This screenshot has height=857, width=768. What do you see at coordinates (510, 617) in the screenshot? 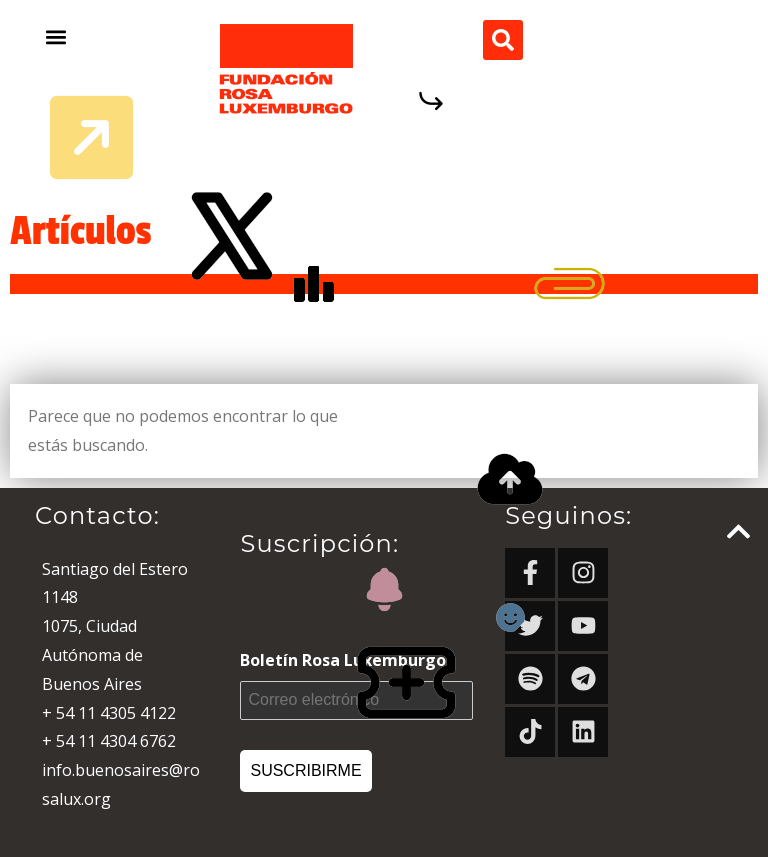
I see `add a sticker to your message` at bounding box center [510, 617].